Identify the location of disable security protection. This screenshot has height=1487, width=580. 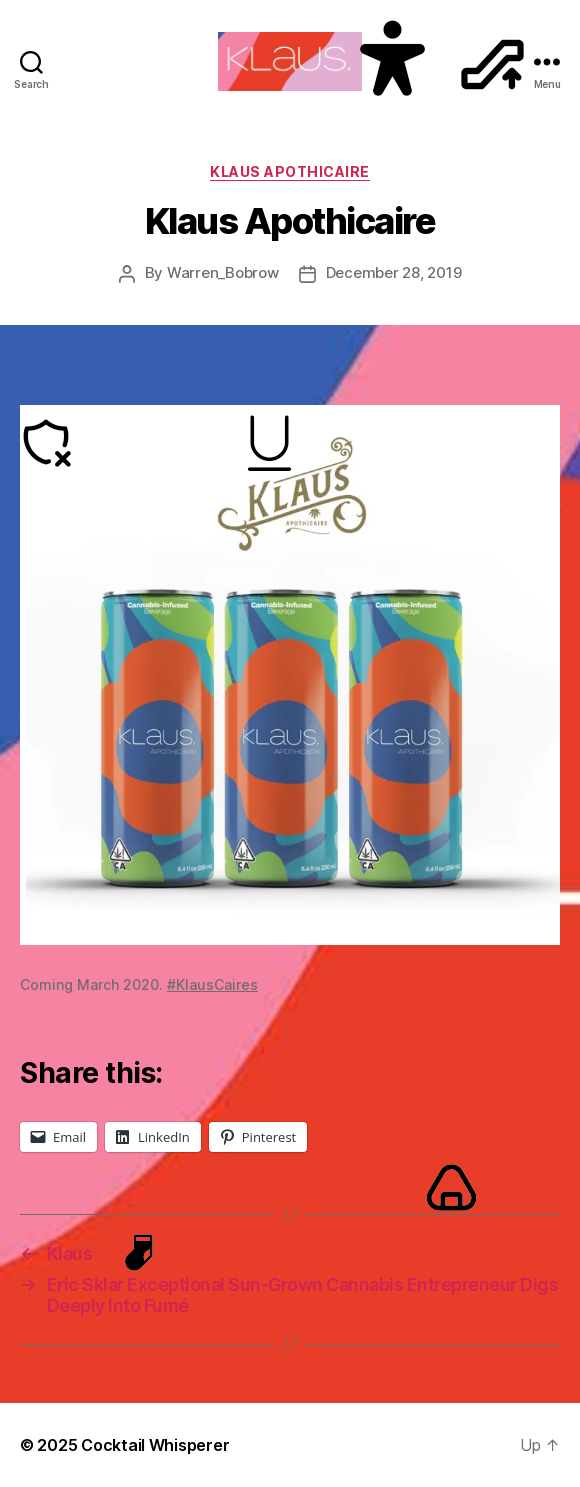
(46, 442).